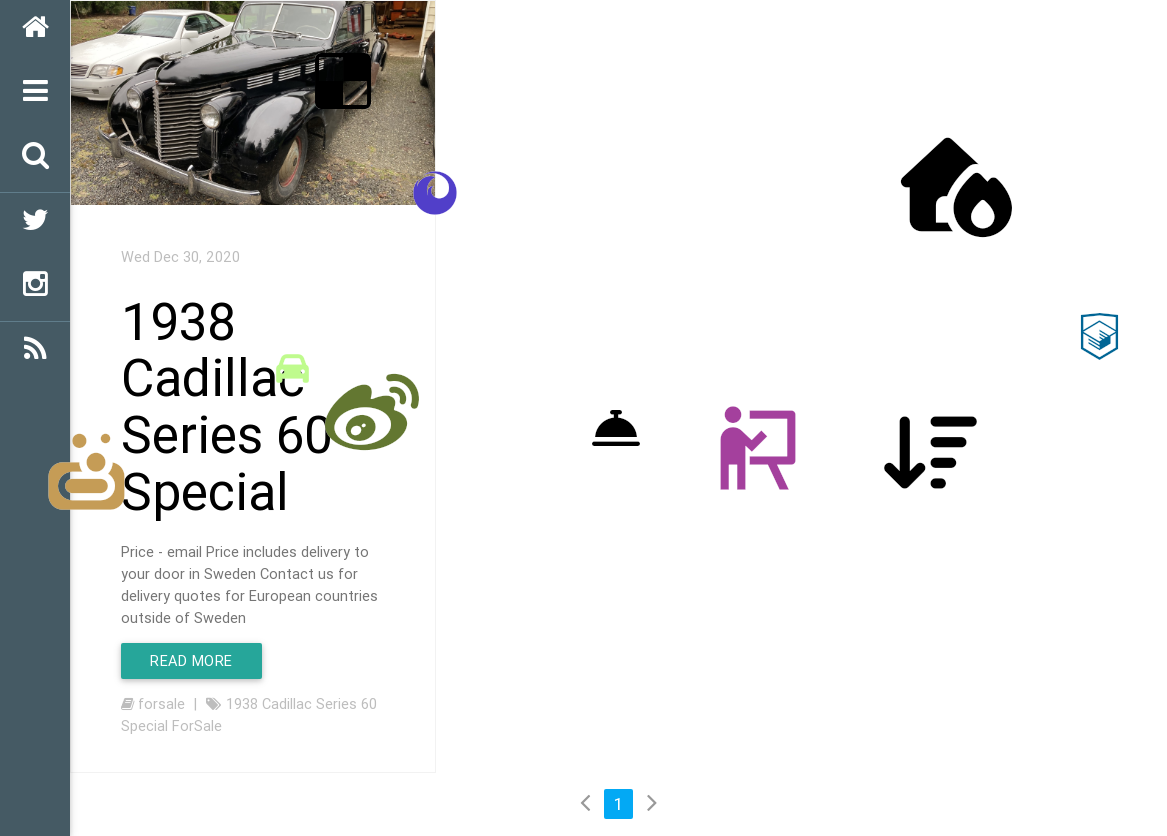 The height and width of the screenshot is (836, 1167). I want to click on delicious social bookmarking service logo, so click(343, 81).